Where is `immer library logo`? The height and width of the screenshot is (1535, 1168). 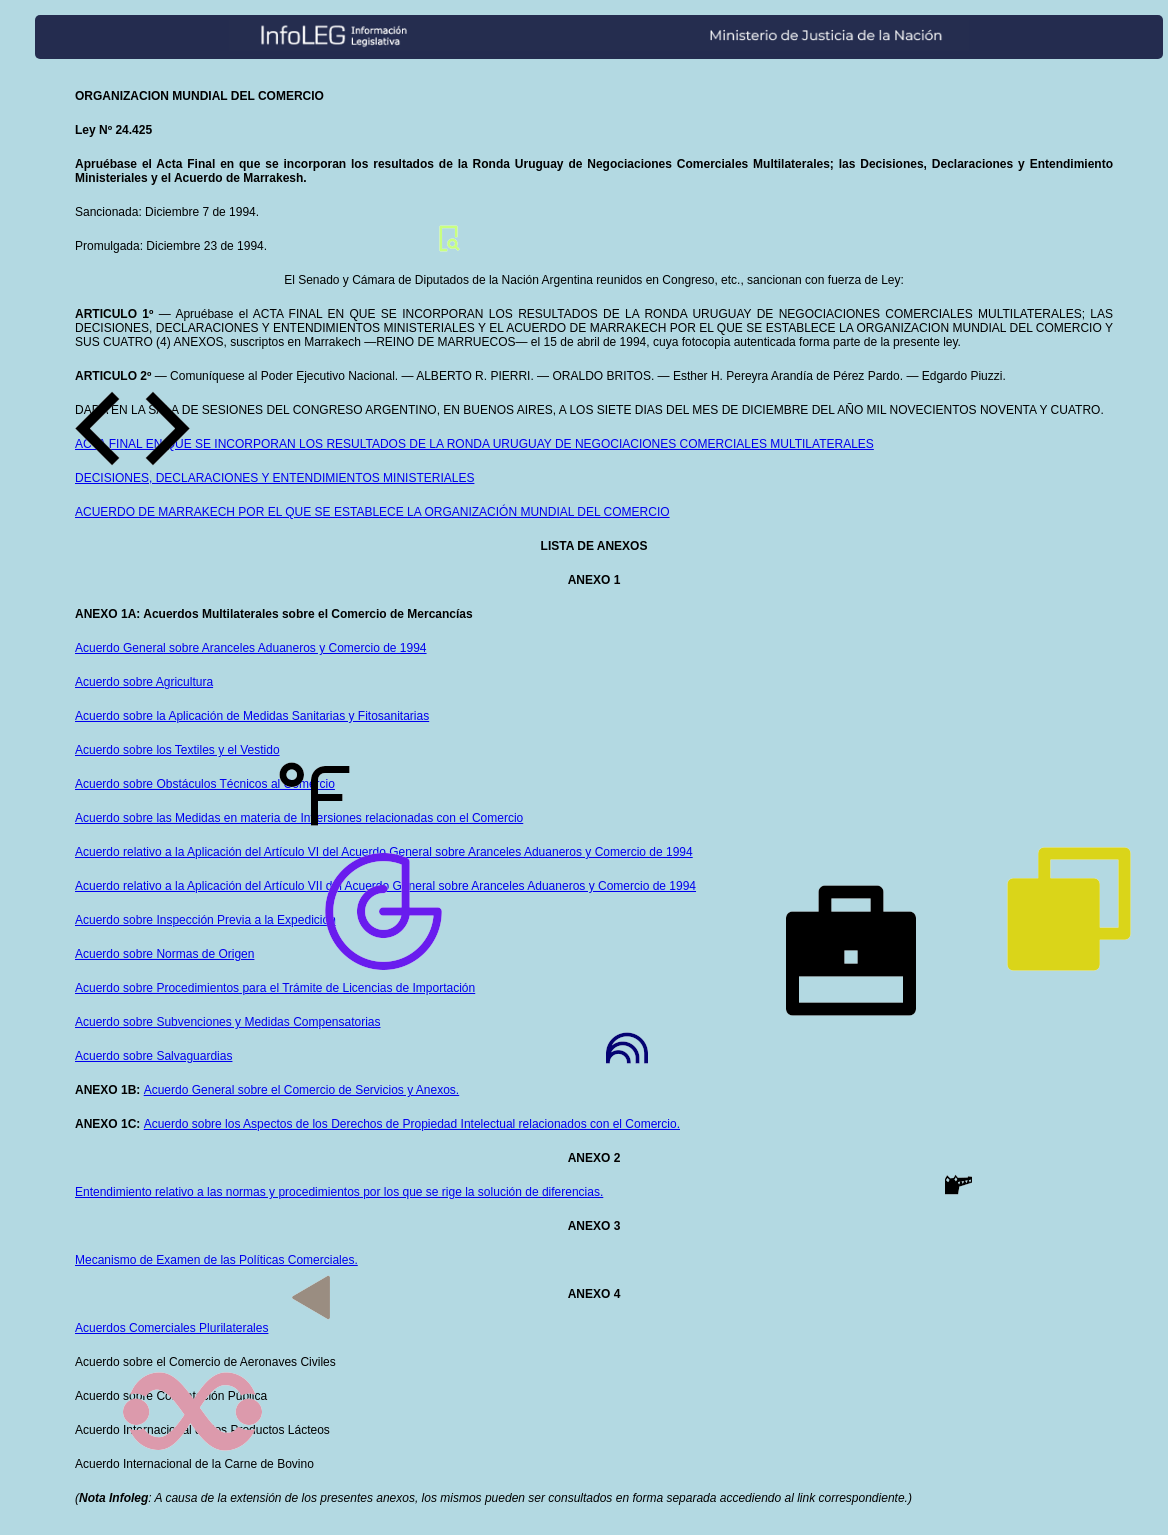 immer library logo is located at coordinates (192, 1411).